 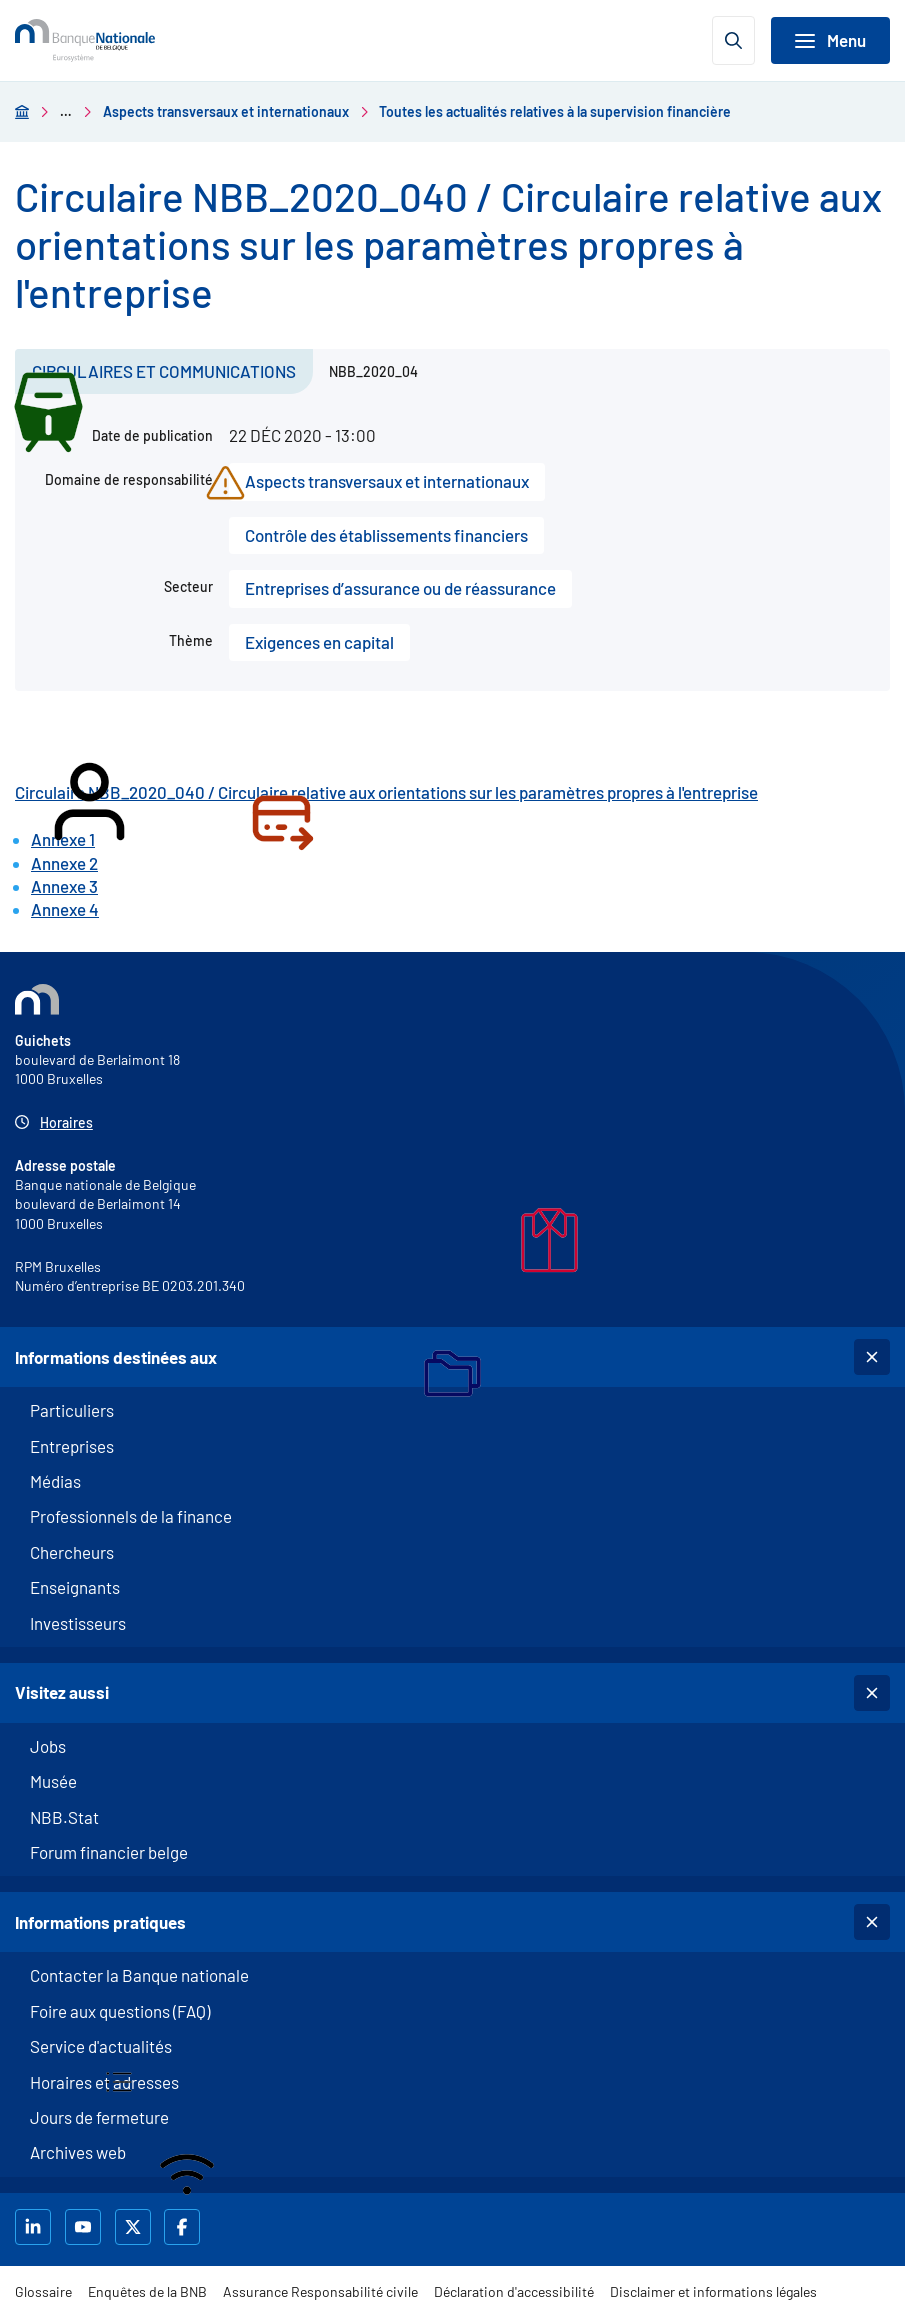 What do you see at coordinates (119, 2082) in the screenshot?
I see `view items in a bulleted list format` at bounding box center [119, 2082].